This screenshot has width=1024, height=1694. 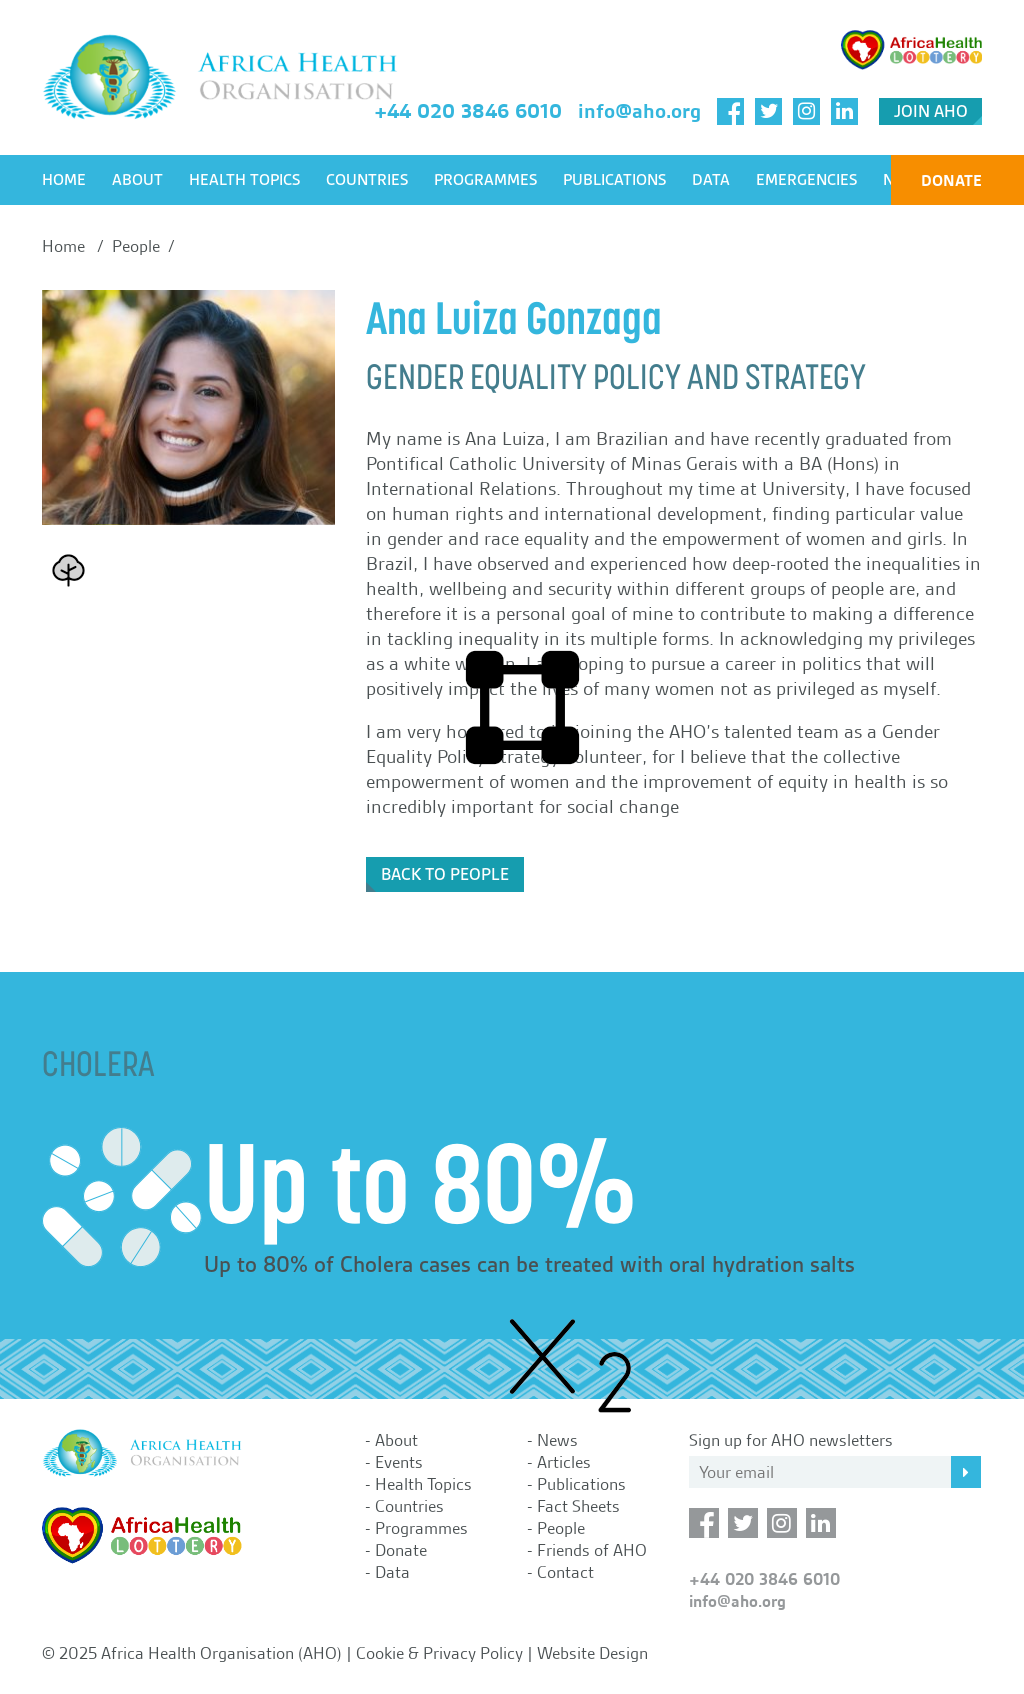 What do you see at coordinates (68, 570) in the screenshot?
I see `access nature or outdoor category` at bounding box center [68, 570].